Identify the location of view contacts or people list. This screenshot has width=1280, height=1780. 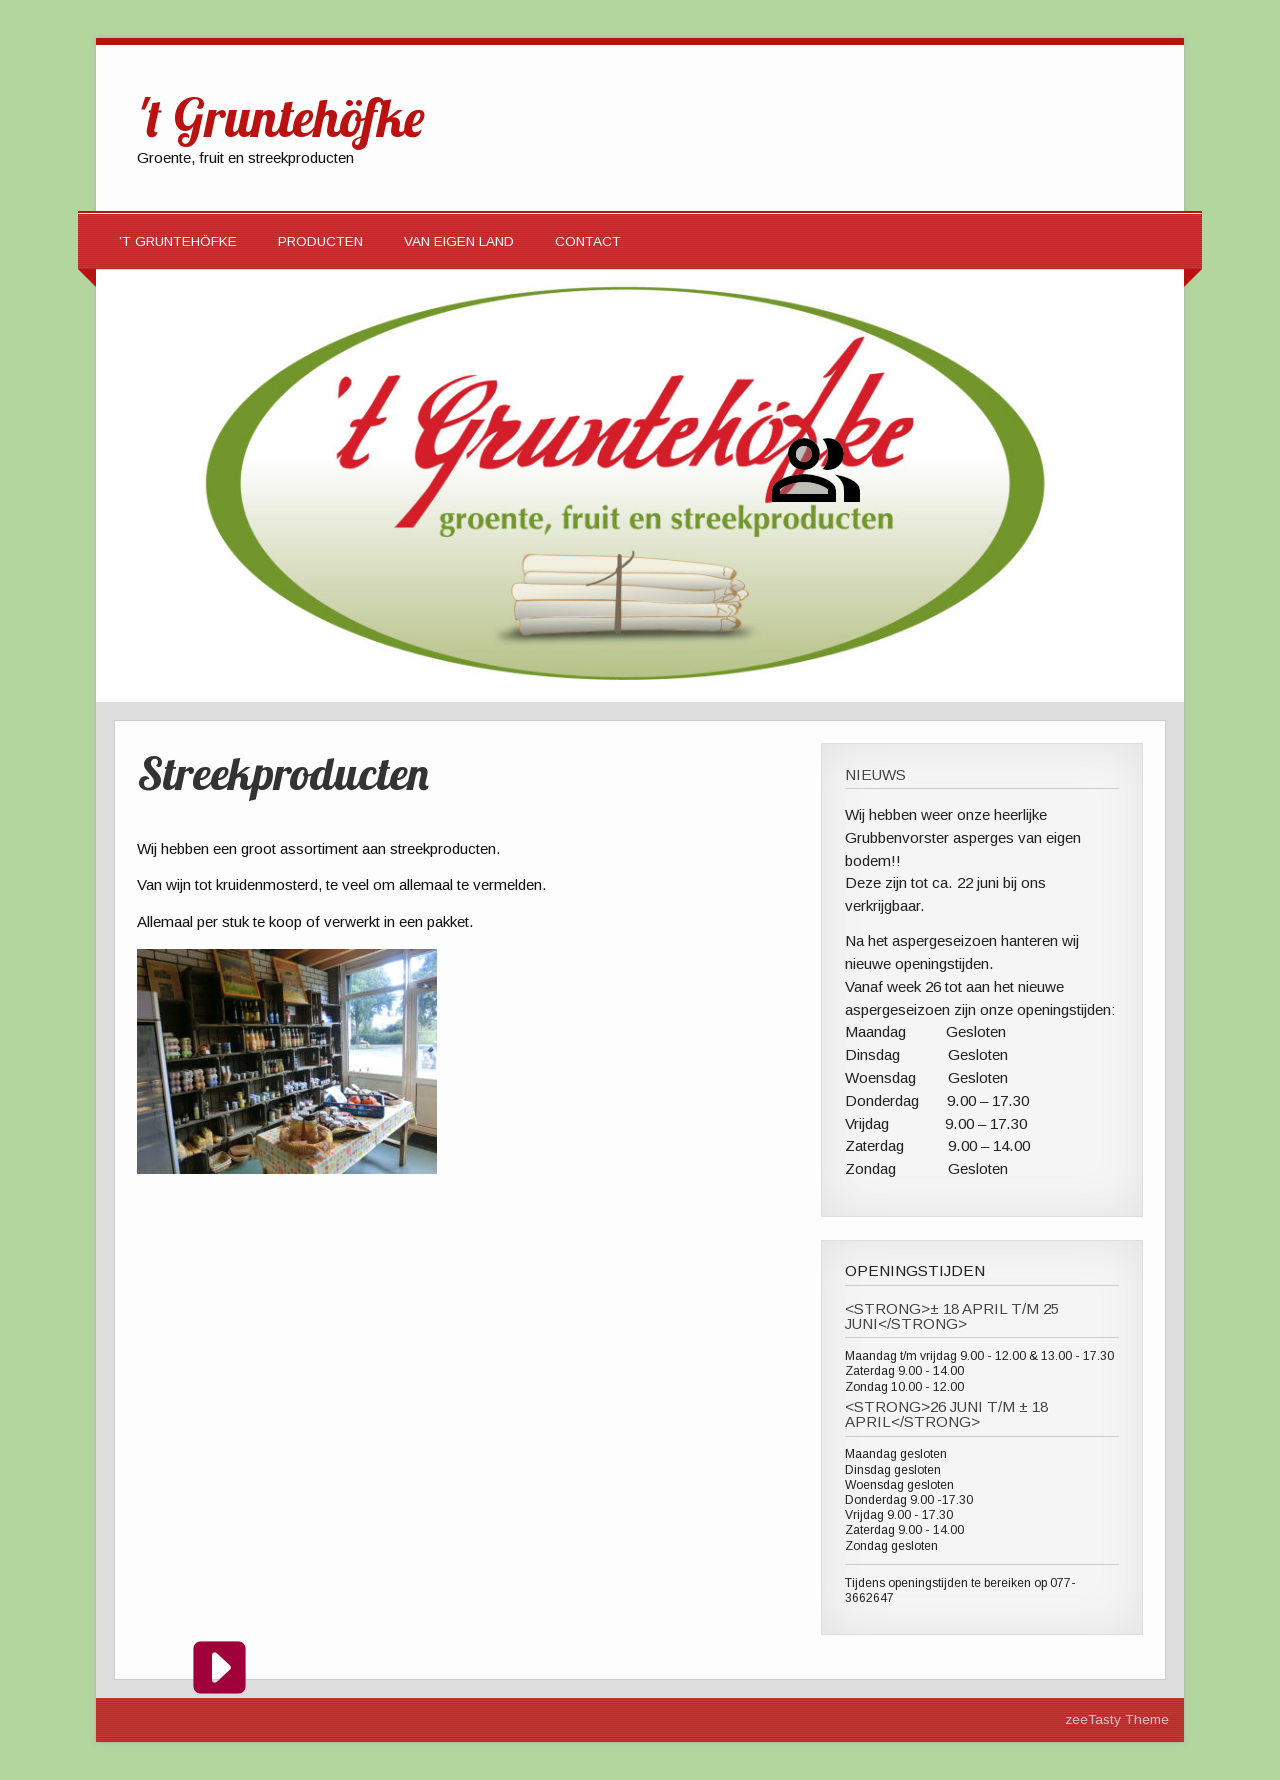
(816, 470).